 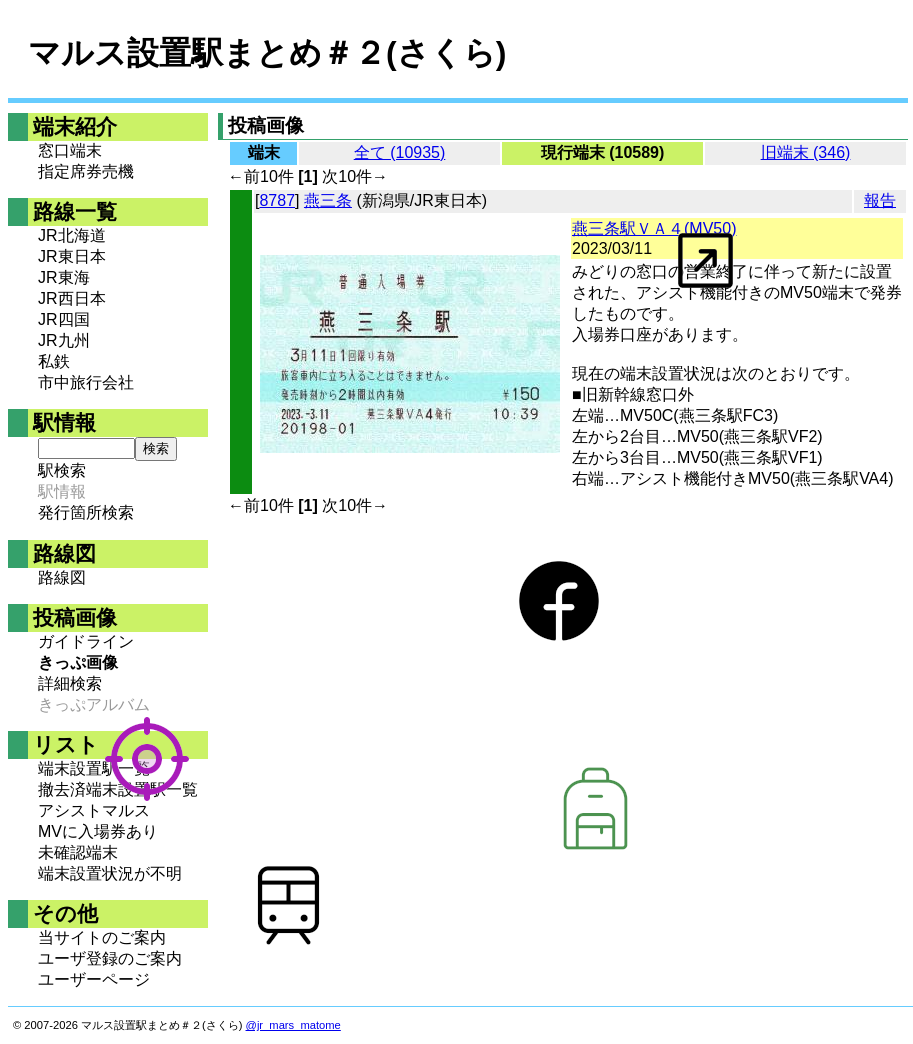 I want to click on access your inventory or storage, so click(x=595, y=811).